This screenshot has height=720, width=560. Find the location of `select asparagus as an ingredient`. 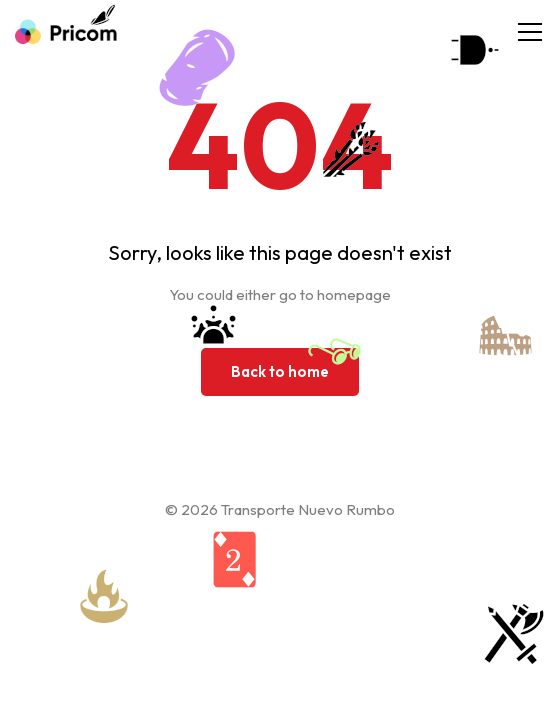

select asparagus as an ingredient is located at coordinates (351, 149).